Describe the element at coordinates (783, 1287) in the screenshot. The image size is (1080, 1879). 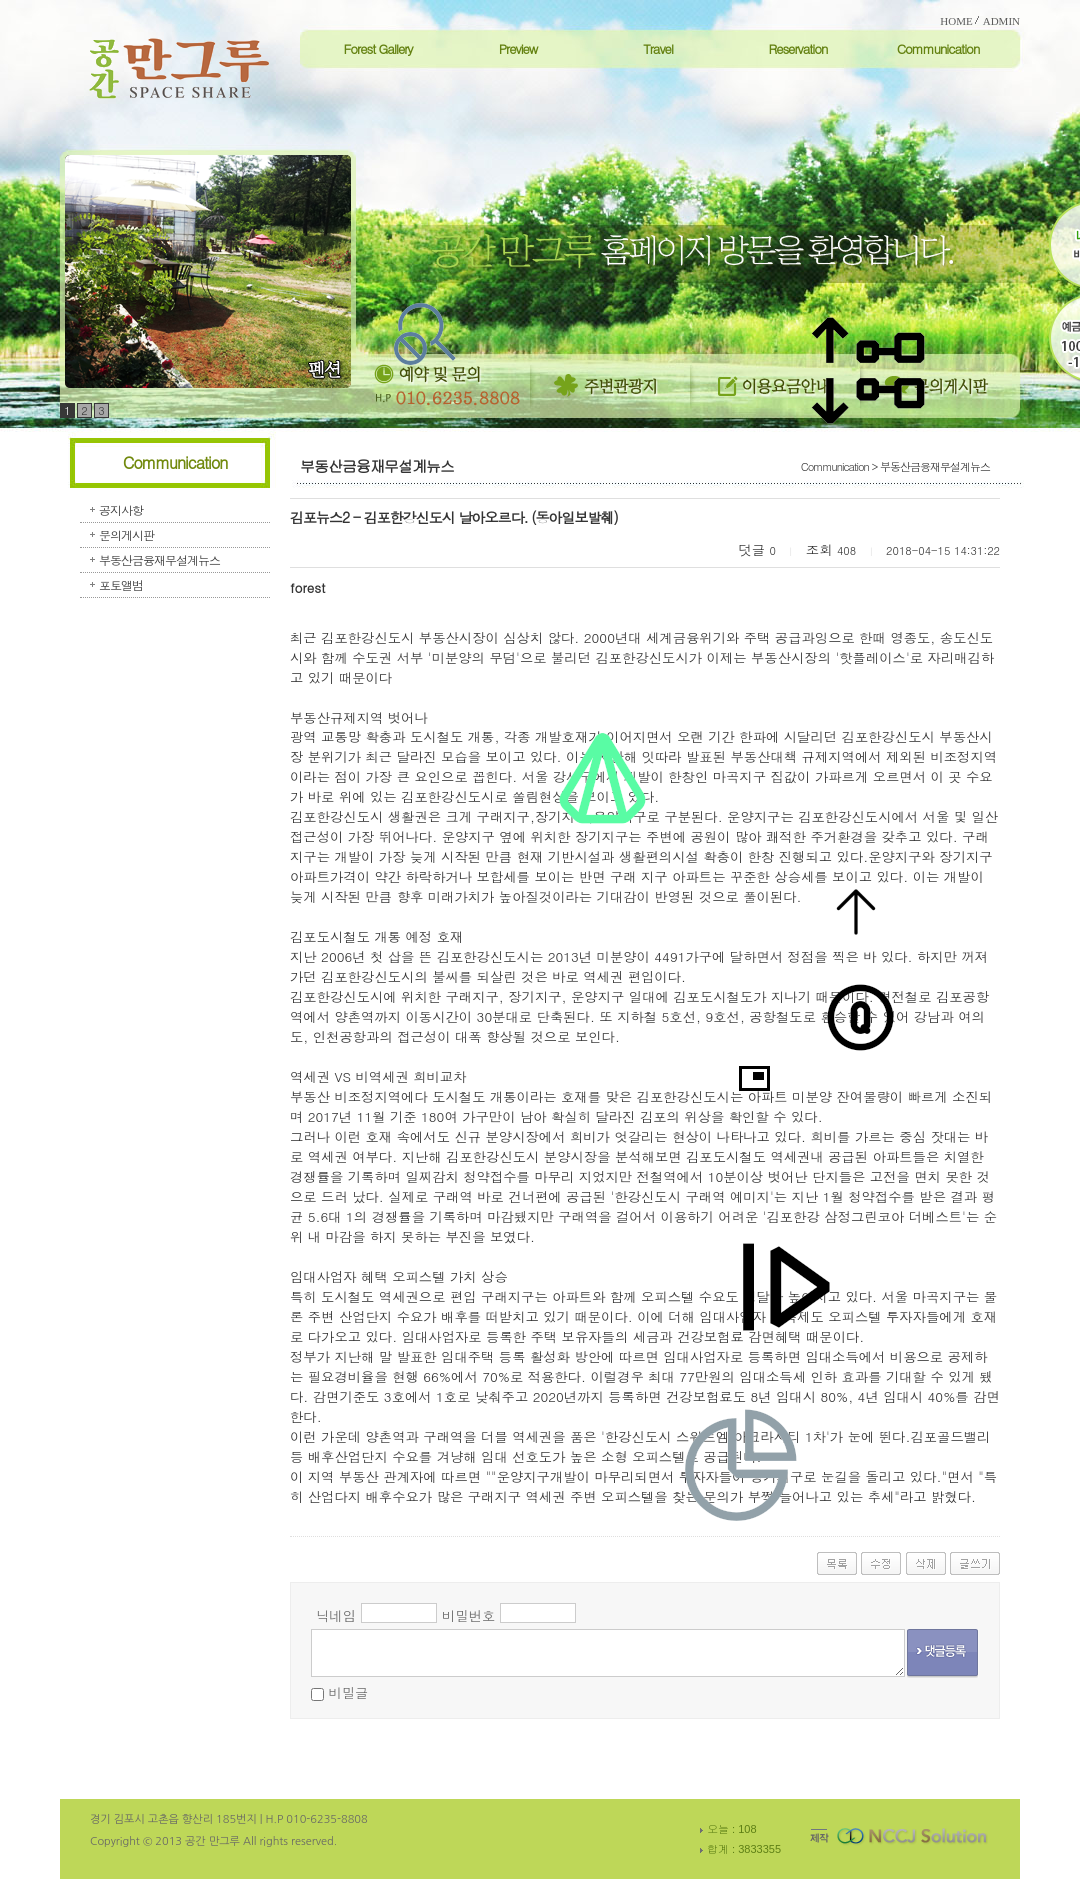
I see `continue debugging to the next breakpoint` at that location.